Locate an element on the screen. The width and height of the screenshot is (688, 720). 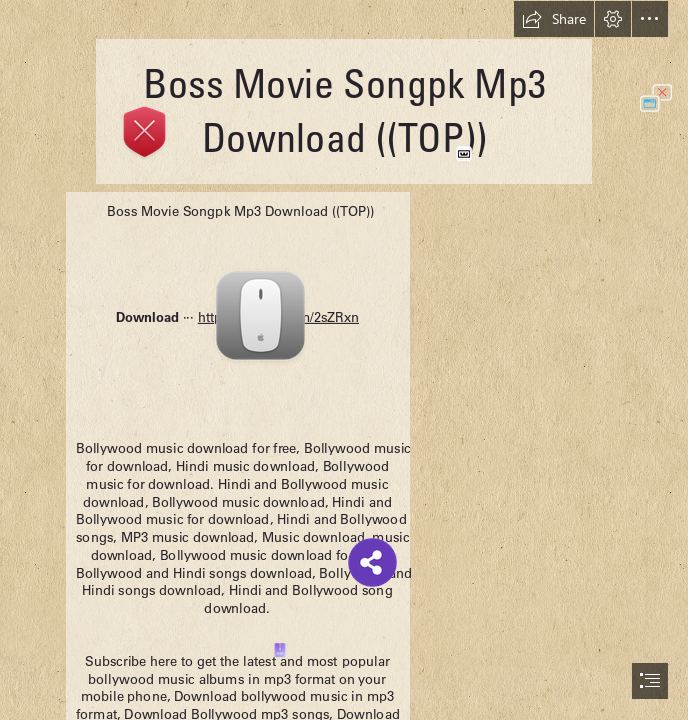
indicates low or weak security status is located at coordinates (144, 133).